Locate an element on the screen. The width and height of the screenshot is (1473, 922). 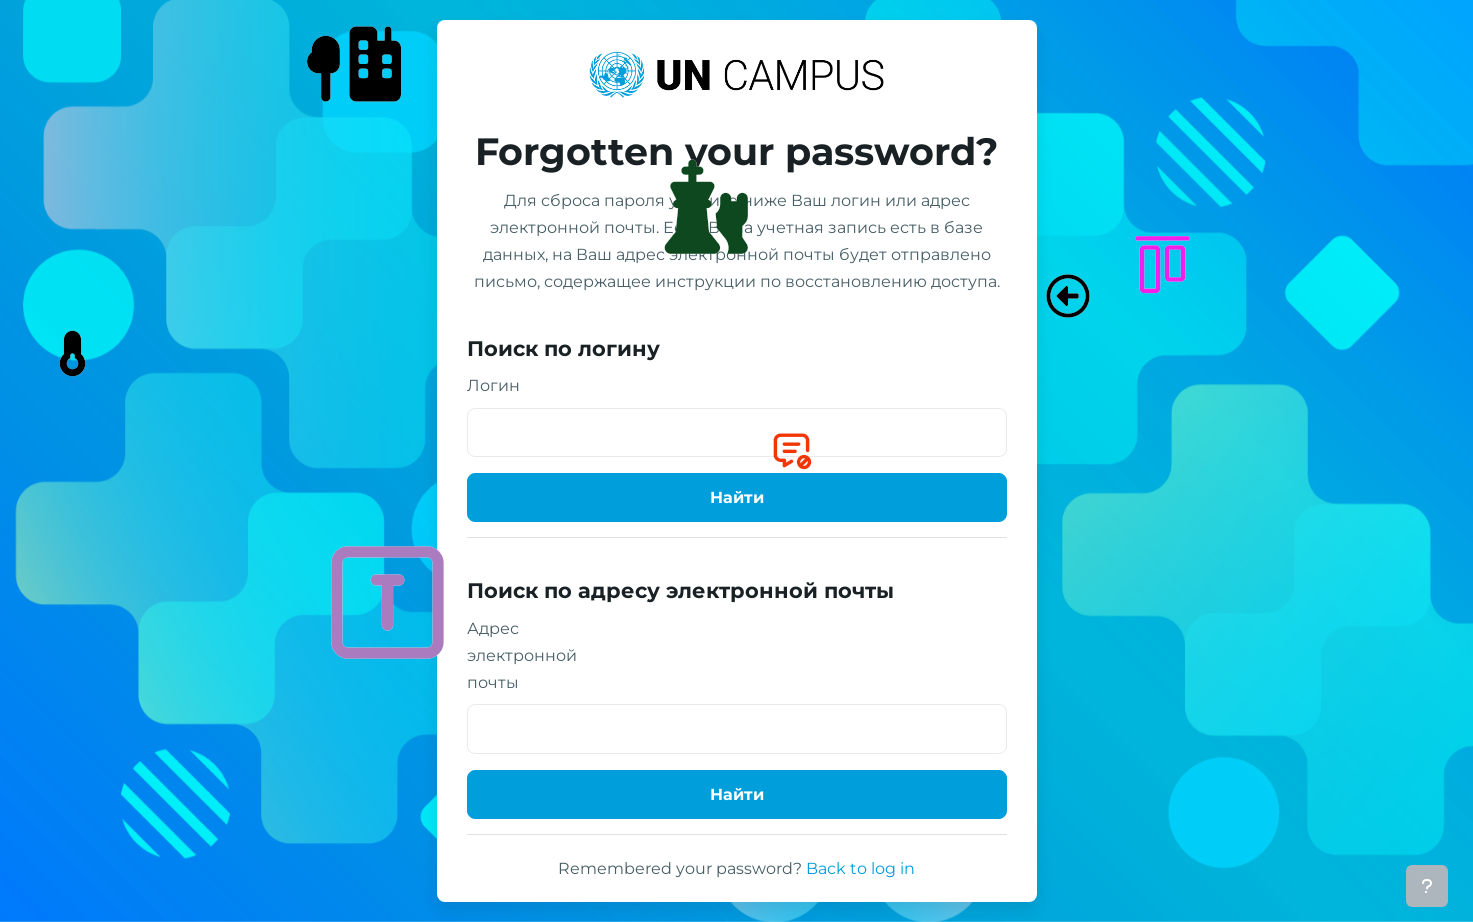
cancel or delete a message is located at coordinates (791, 449).